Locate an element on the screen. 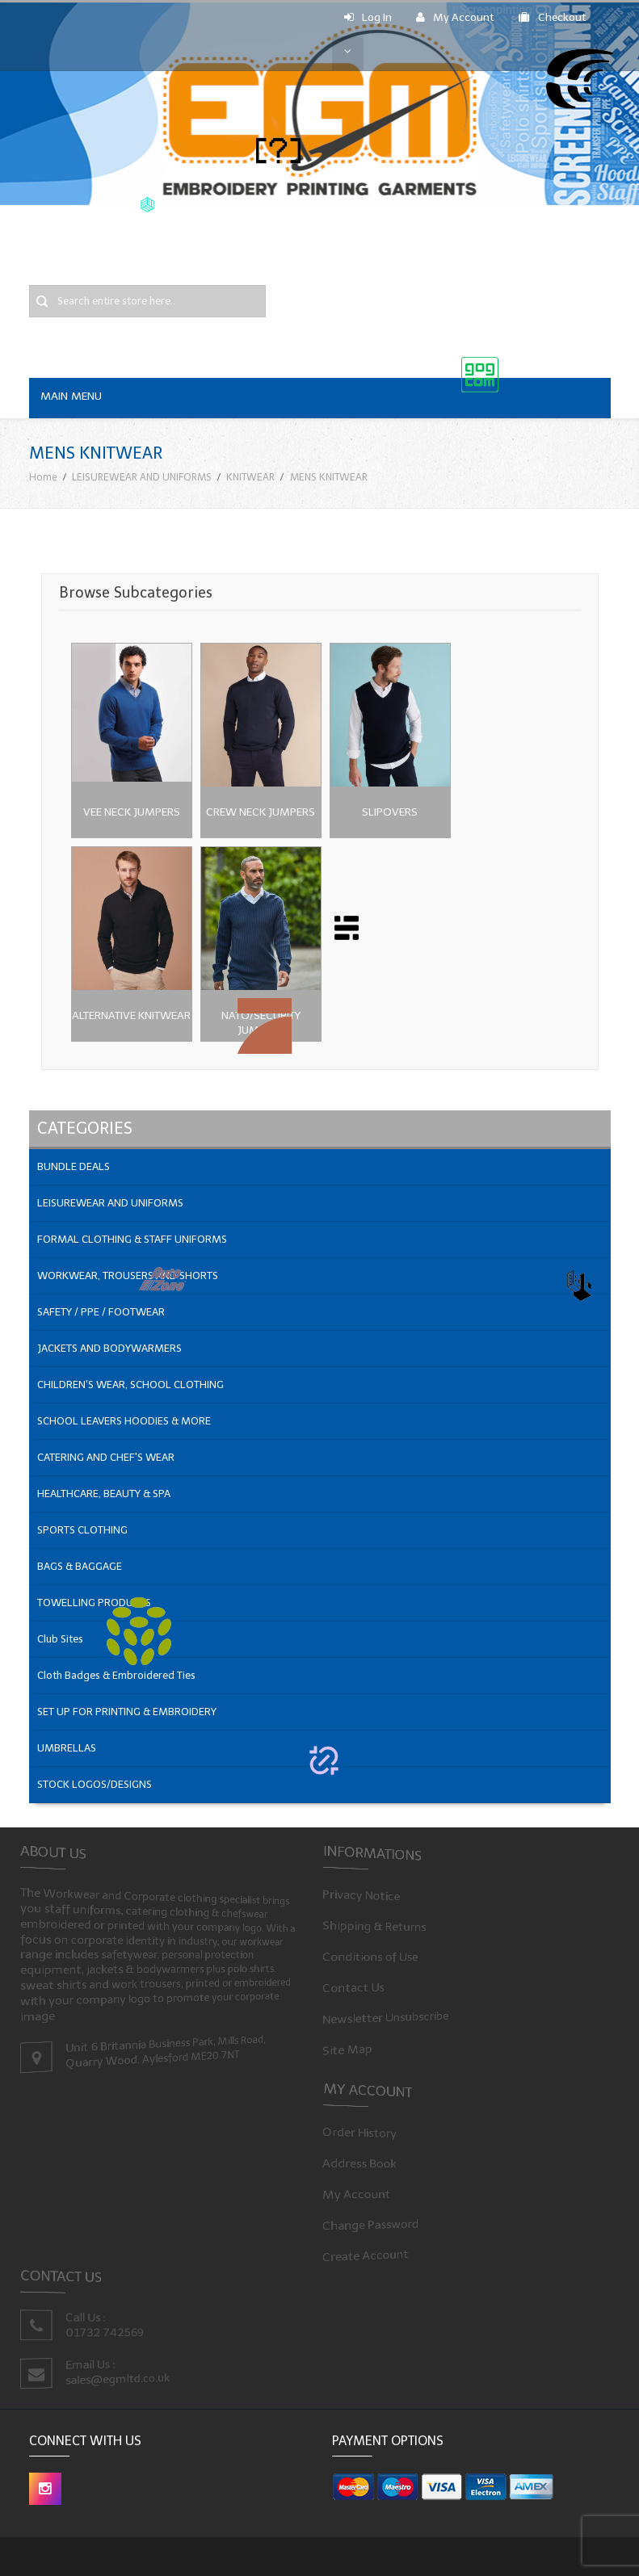  unlink or disconnect a hyperlink is located at coordinates (324, 1760).